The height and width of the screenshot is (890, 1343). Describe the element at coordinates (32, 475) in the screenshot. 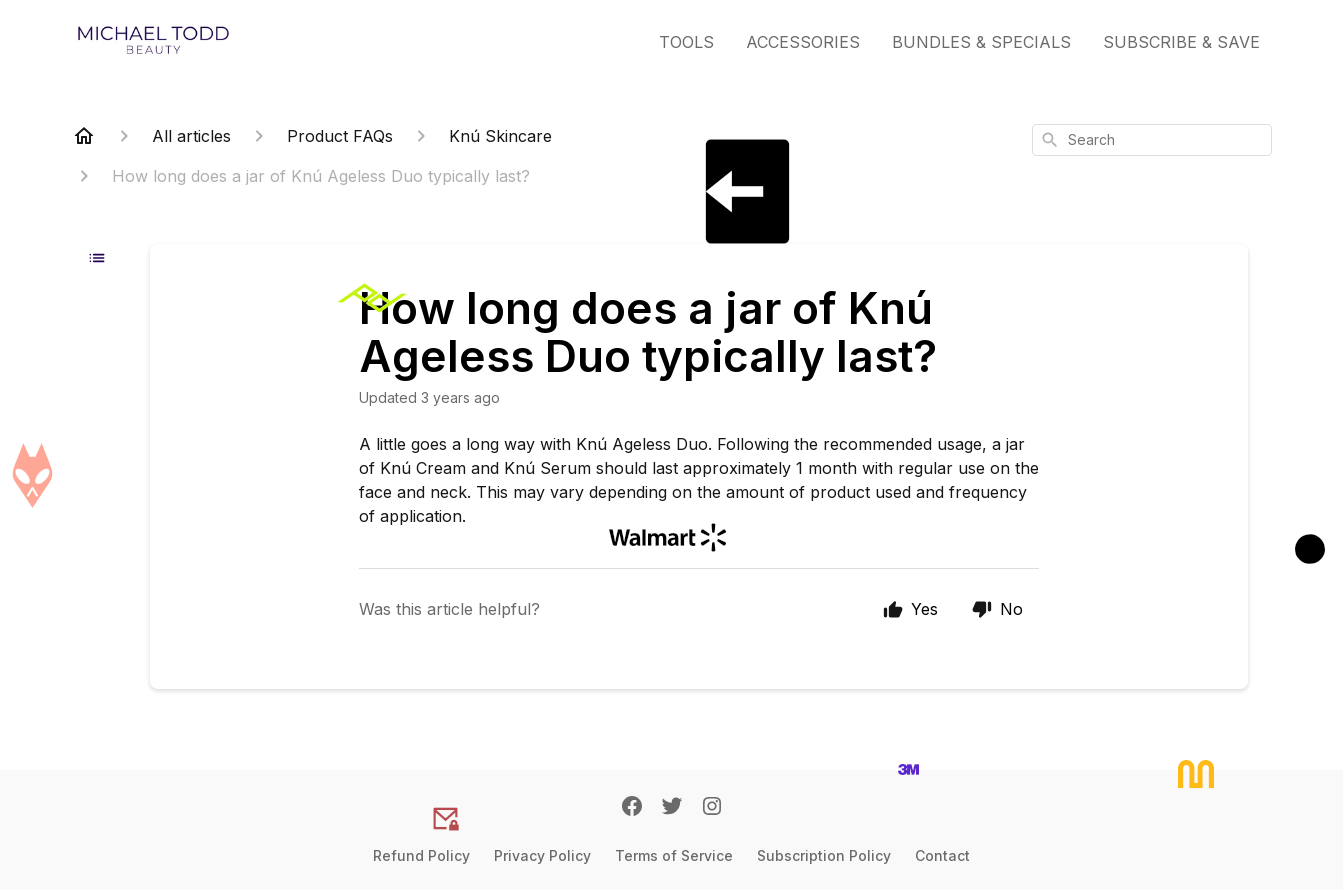

I see `open foobar2000 audio player` at that location.